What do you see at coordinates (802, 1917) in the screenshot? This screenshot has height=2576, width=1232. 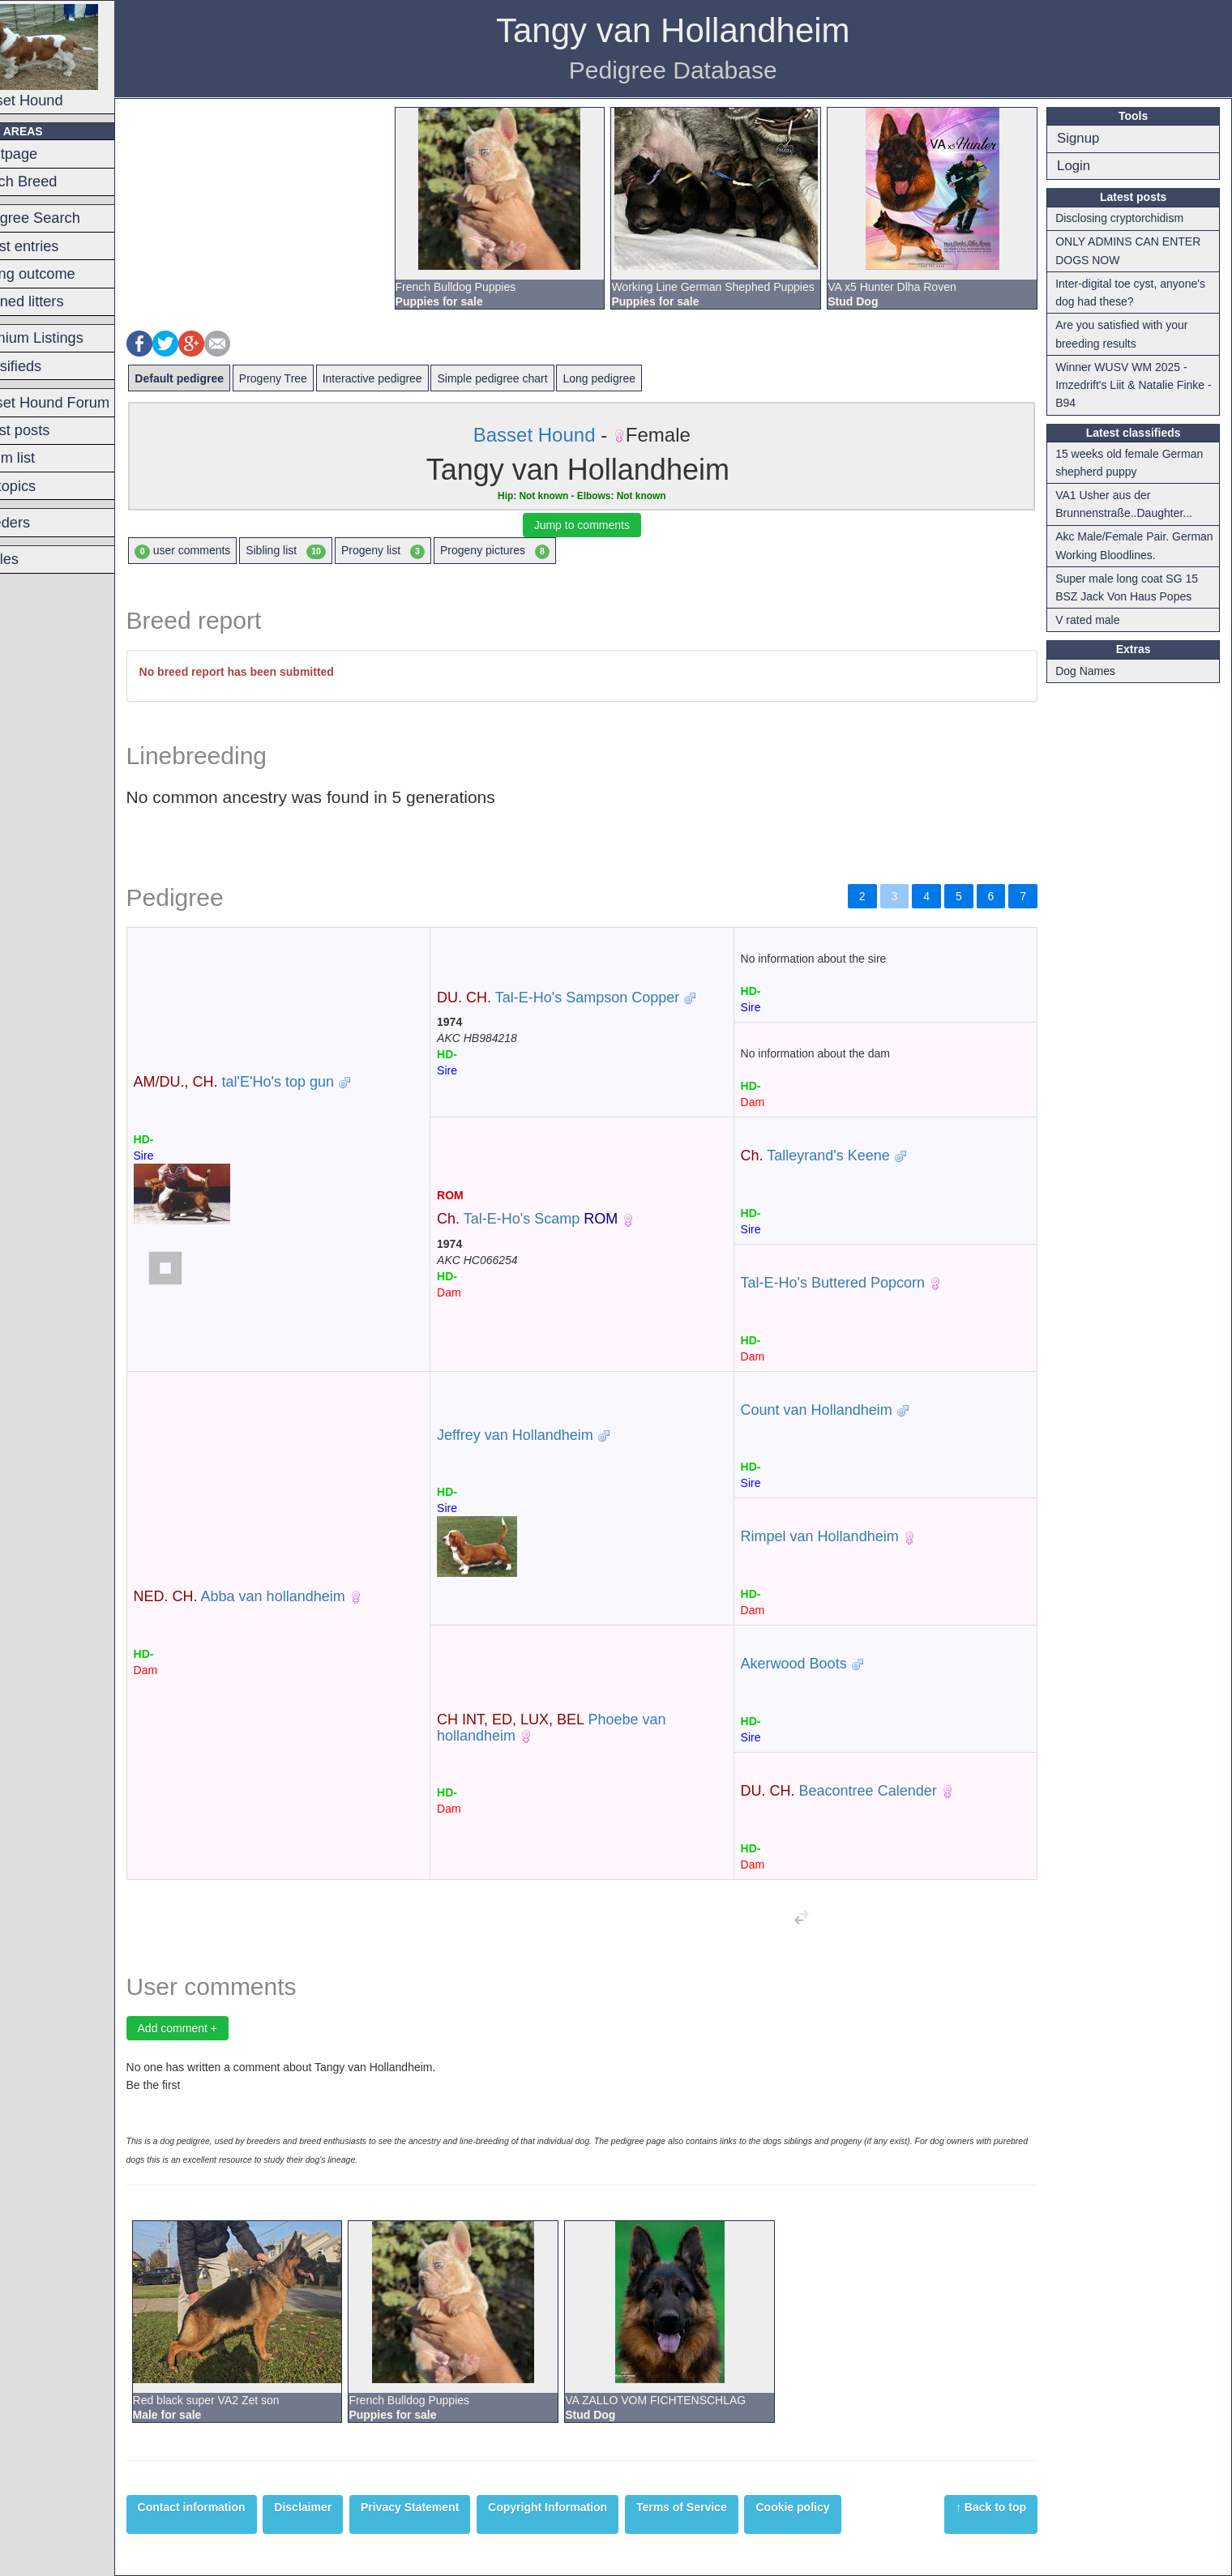 I see `indicates network data being received` at bounding box center [802, 1917].